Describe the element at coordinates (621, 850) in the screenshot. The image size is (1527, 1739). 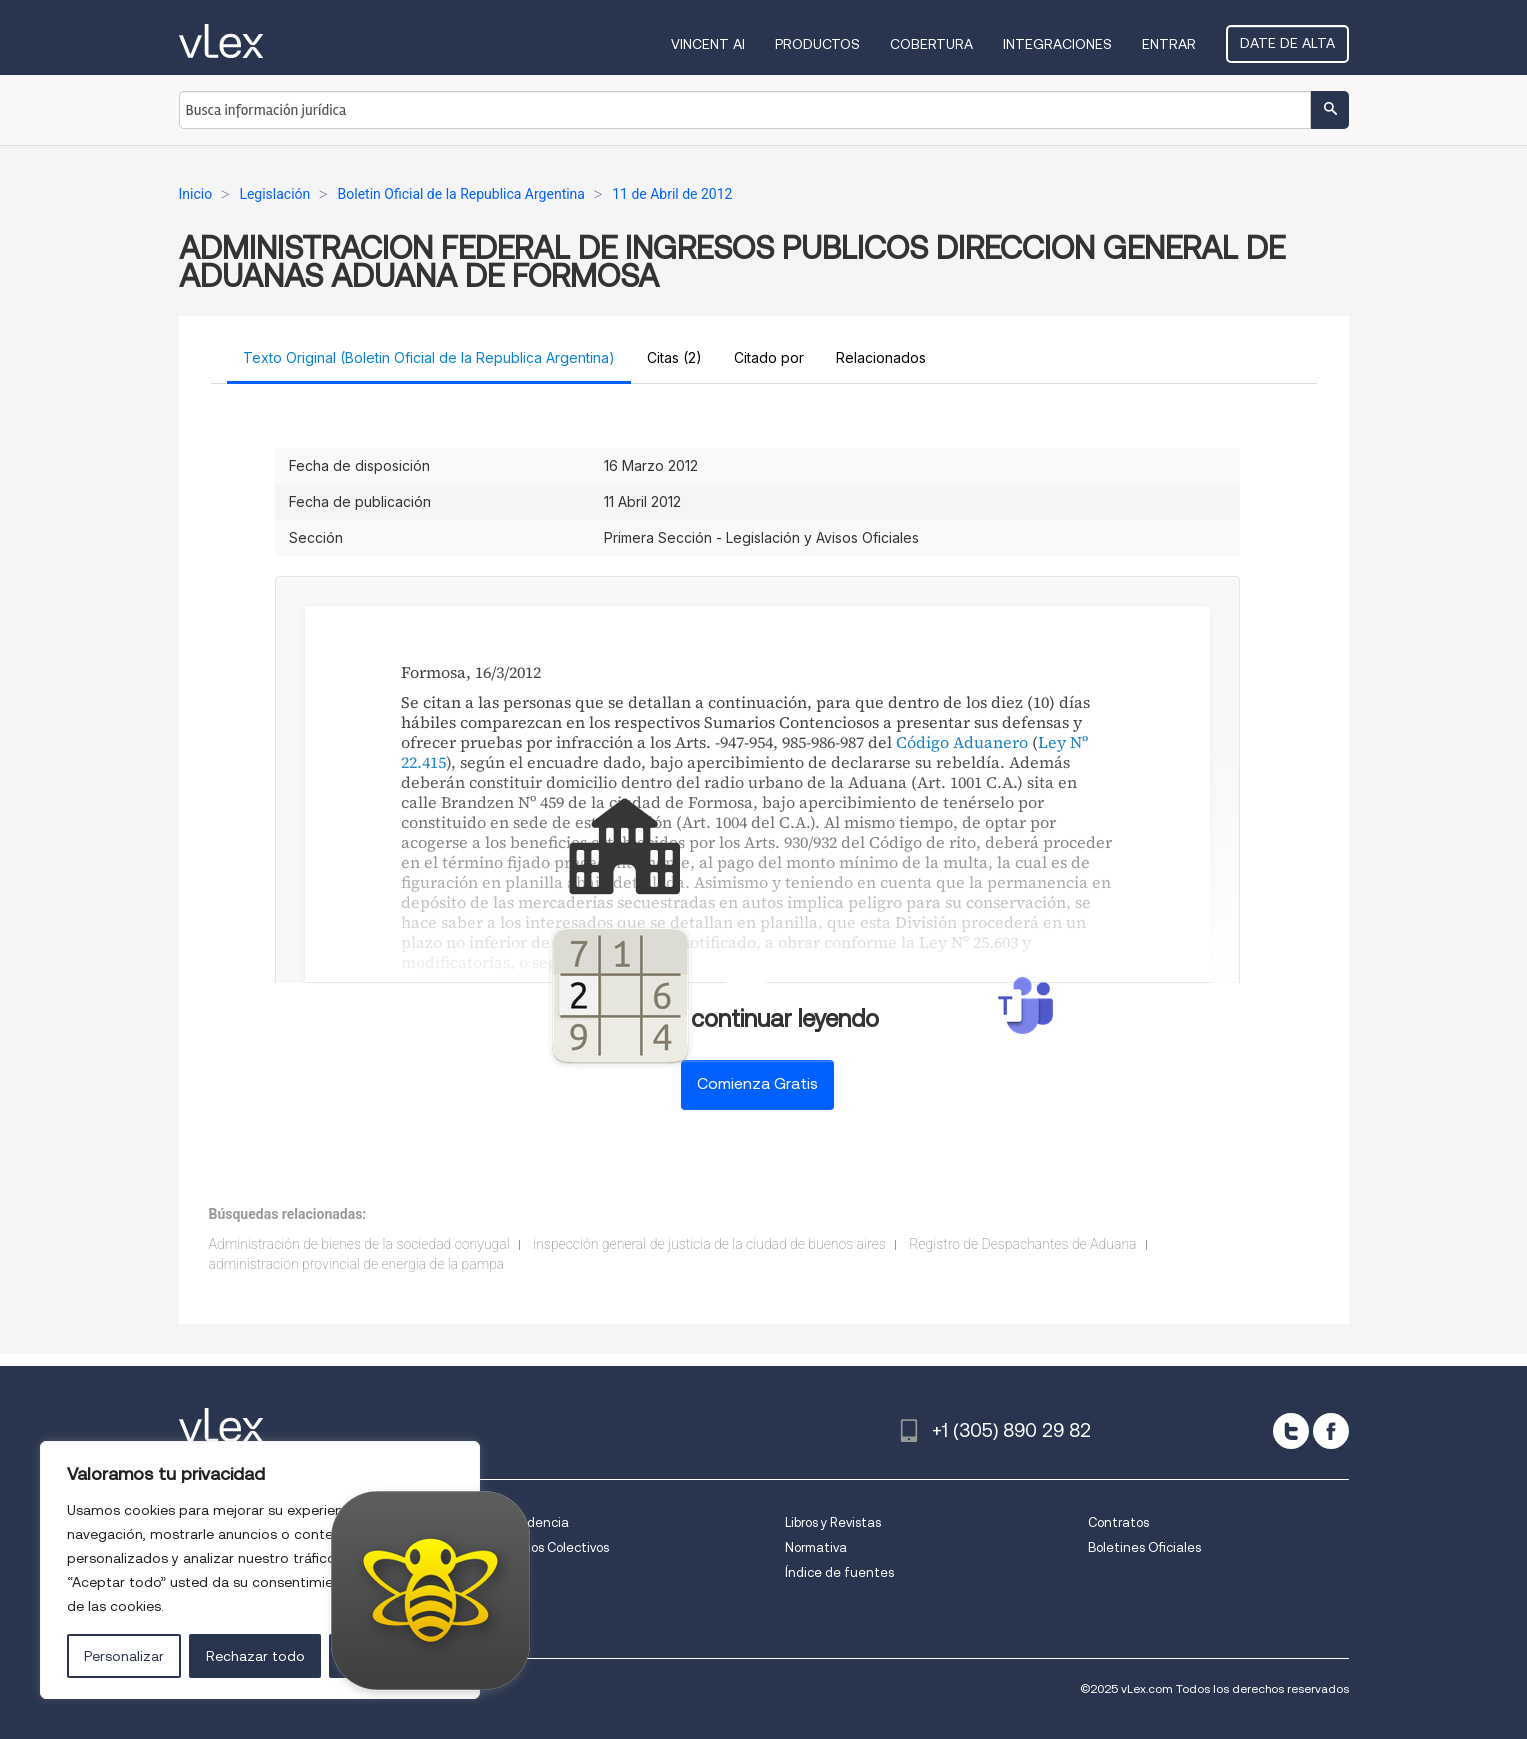
I see `access educational apps and resources` at that location.